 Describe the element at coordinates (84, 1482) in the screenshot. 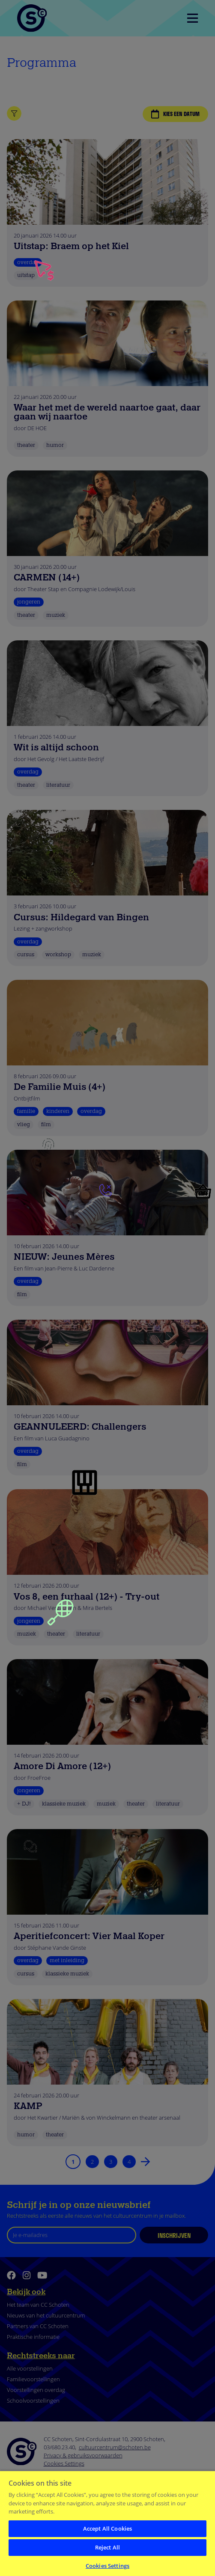

I see `open music or piano app` at that location.